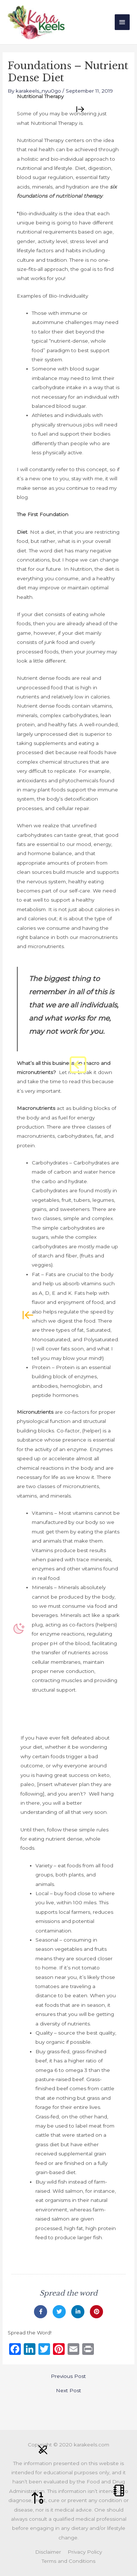  Describe the element at coordinates (43, 2450) in the screenshot. I see `disable combat mode` at that location.